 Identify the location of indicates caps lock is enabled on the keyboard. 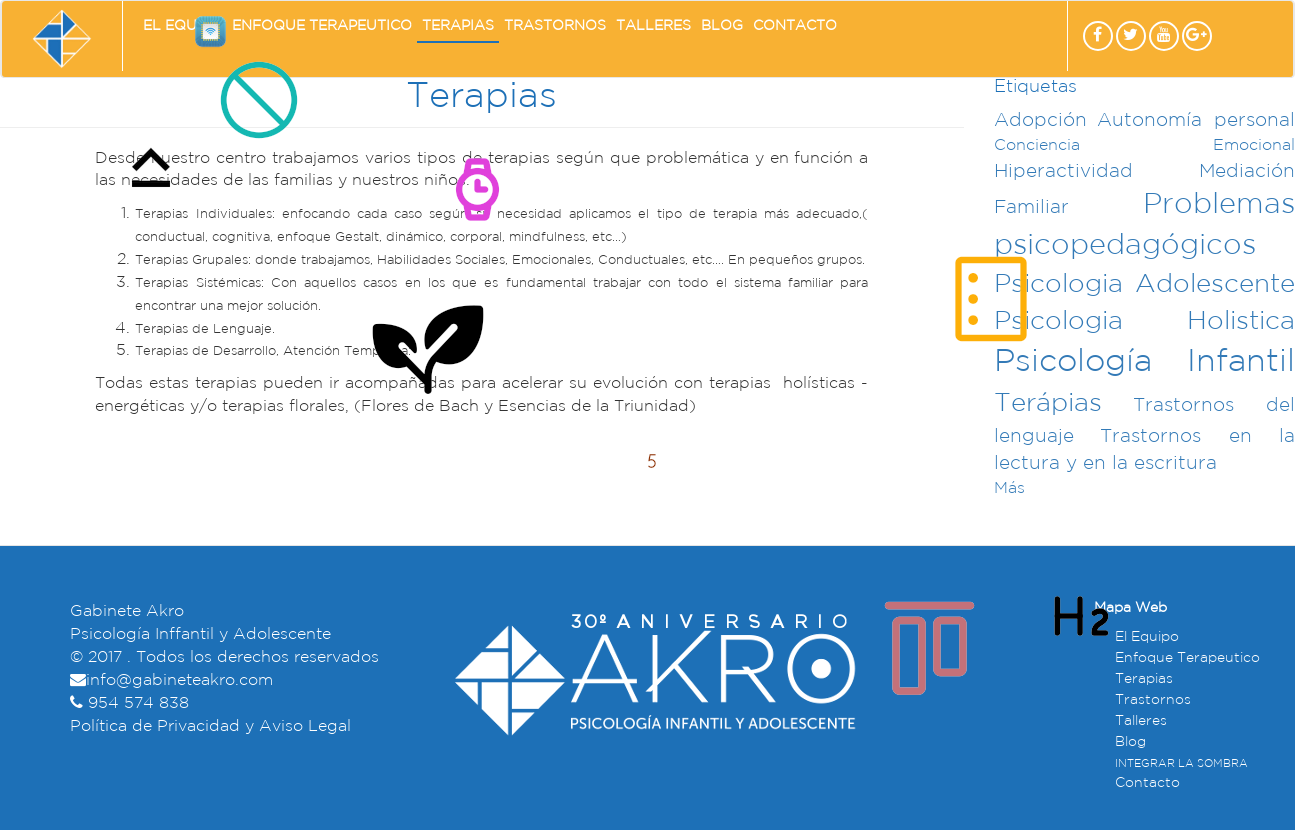
(151, 168).